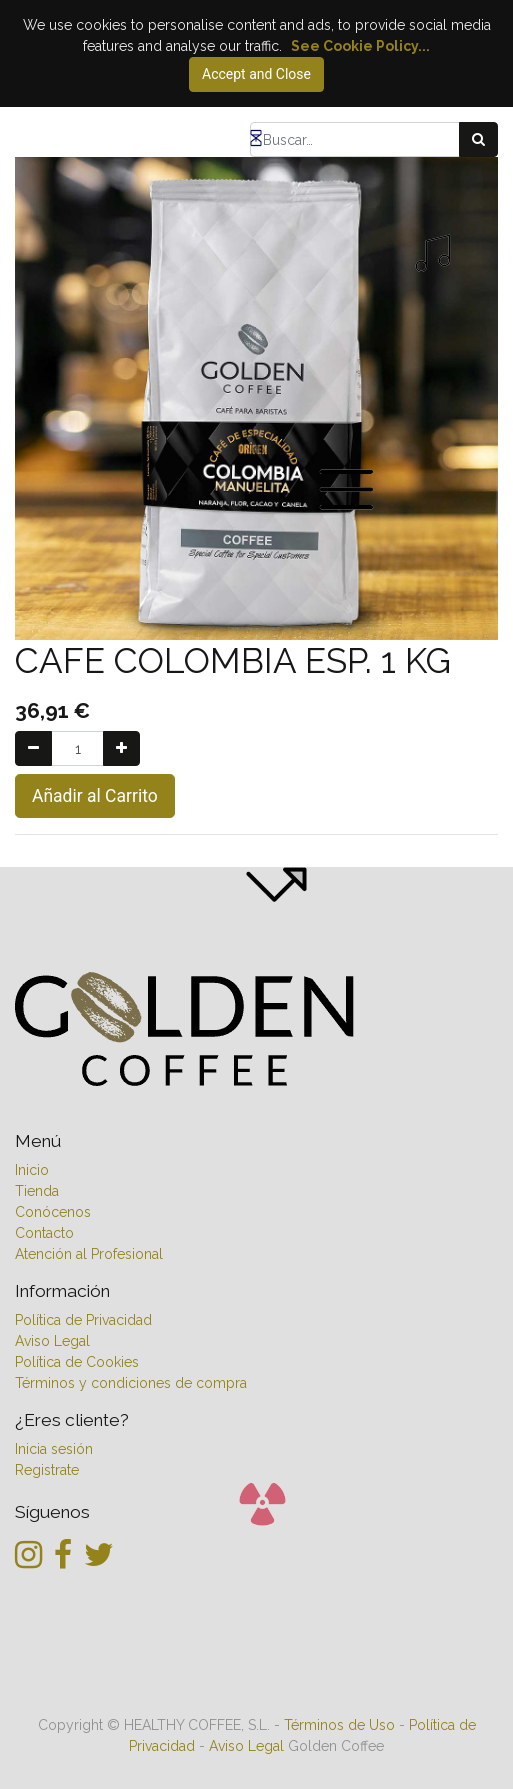 The image size is (513, 1789). Describe the element at coordinates (256, 138) in the screenshot. I see `indicates a task or process in progress` at that location.